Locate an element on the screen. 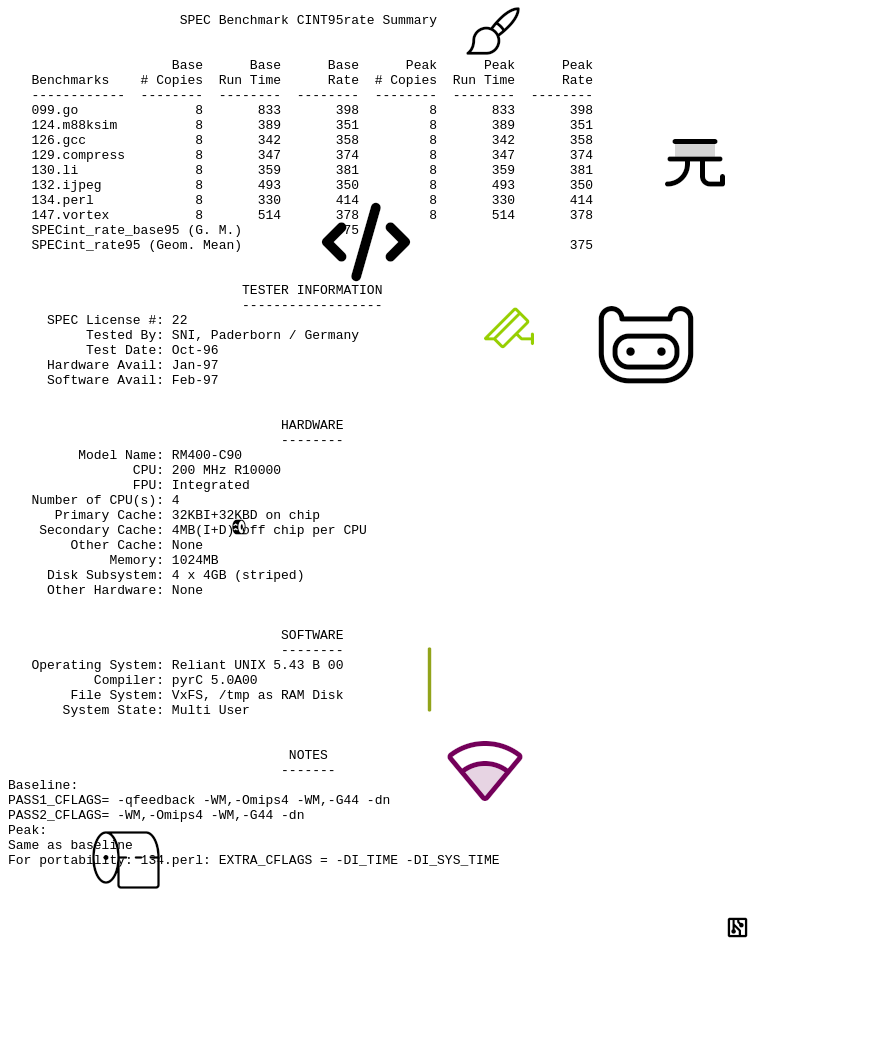 This screenshot has width=876, height=1052. vertical divider or separator between UI elements is located at coordinates (429, 679).